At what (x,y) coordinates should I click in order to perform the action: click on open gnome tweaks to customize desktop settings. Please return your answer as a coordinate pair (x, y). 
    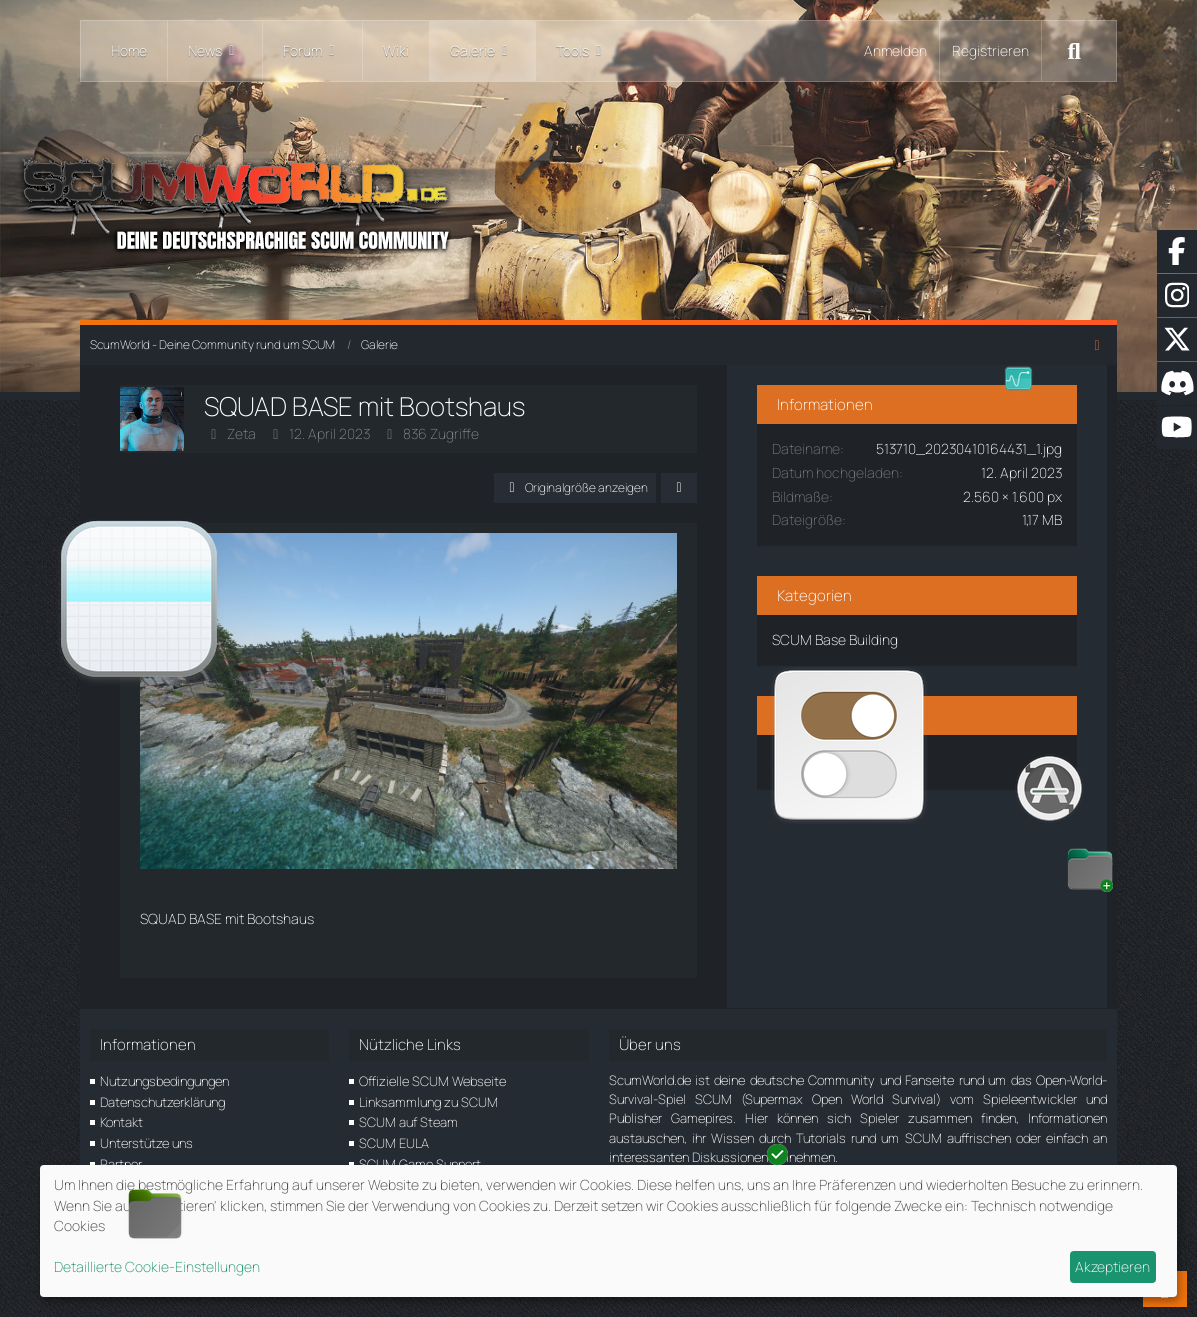
    Looking at the image, I should click on (849, 745).